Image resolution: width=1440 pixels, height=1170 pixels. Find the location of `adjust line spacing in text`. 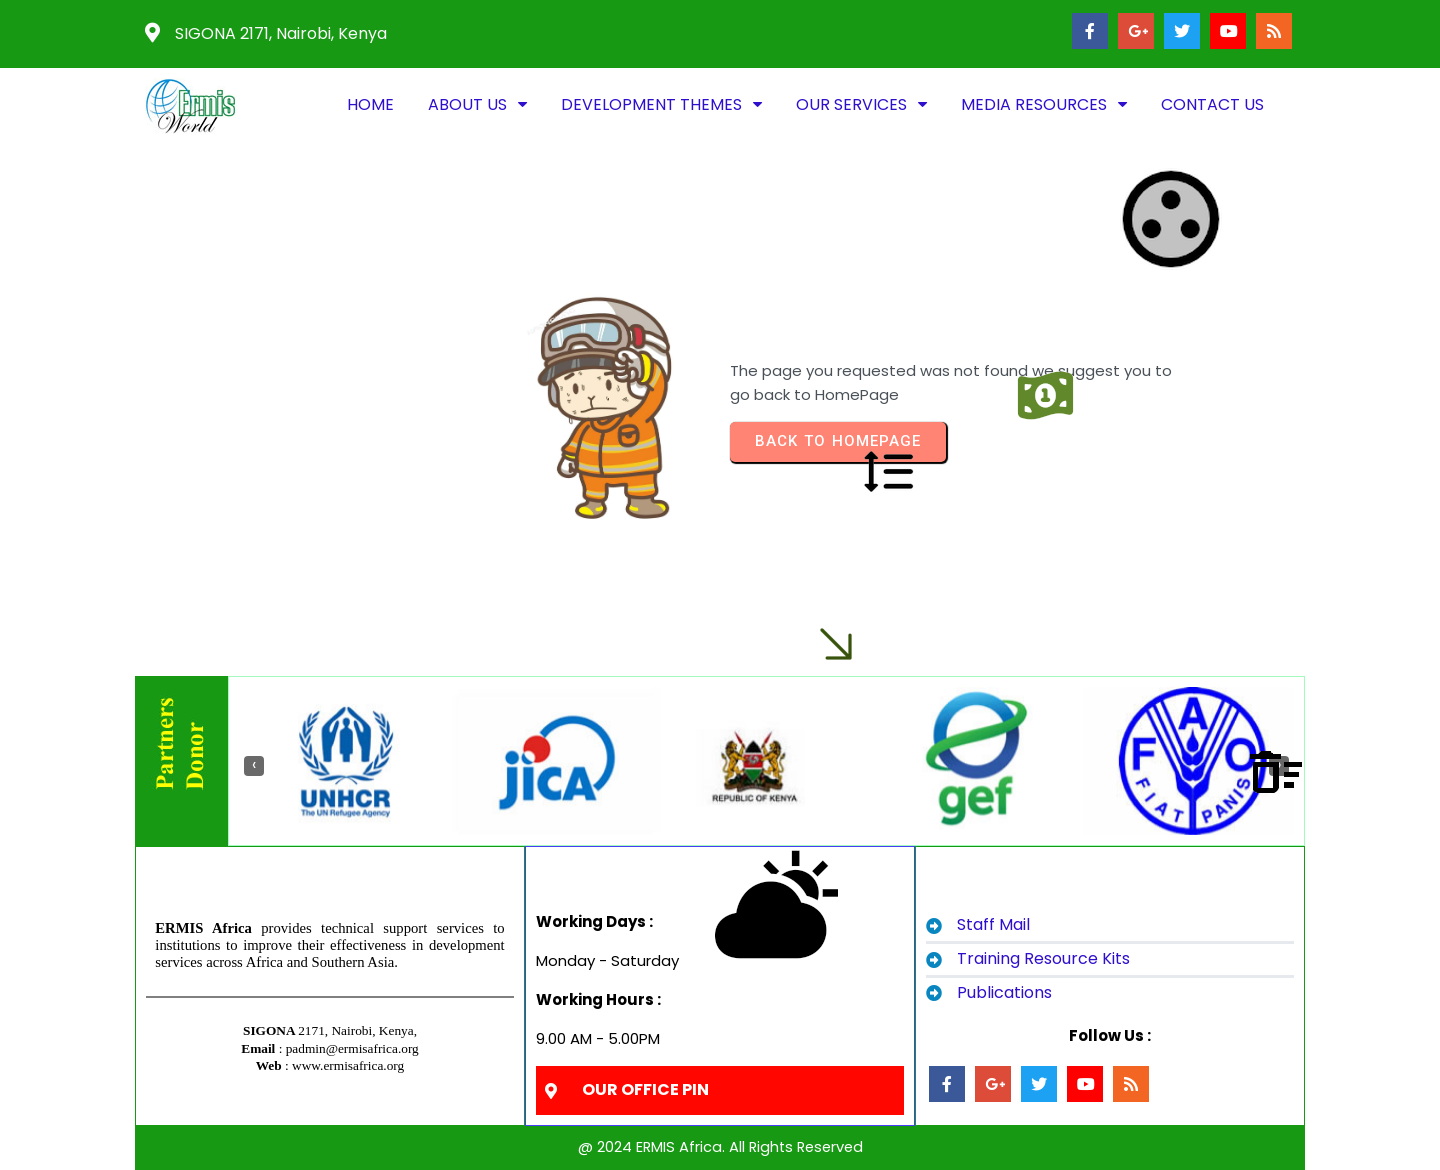

adjust line spacing in text is located at coordinates (888, 471).